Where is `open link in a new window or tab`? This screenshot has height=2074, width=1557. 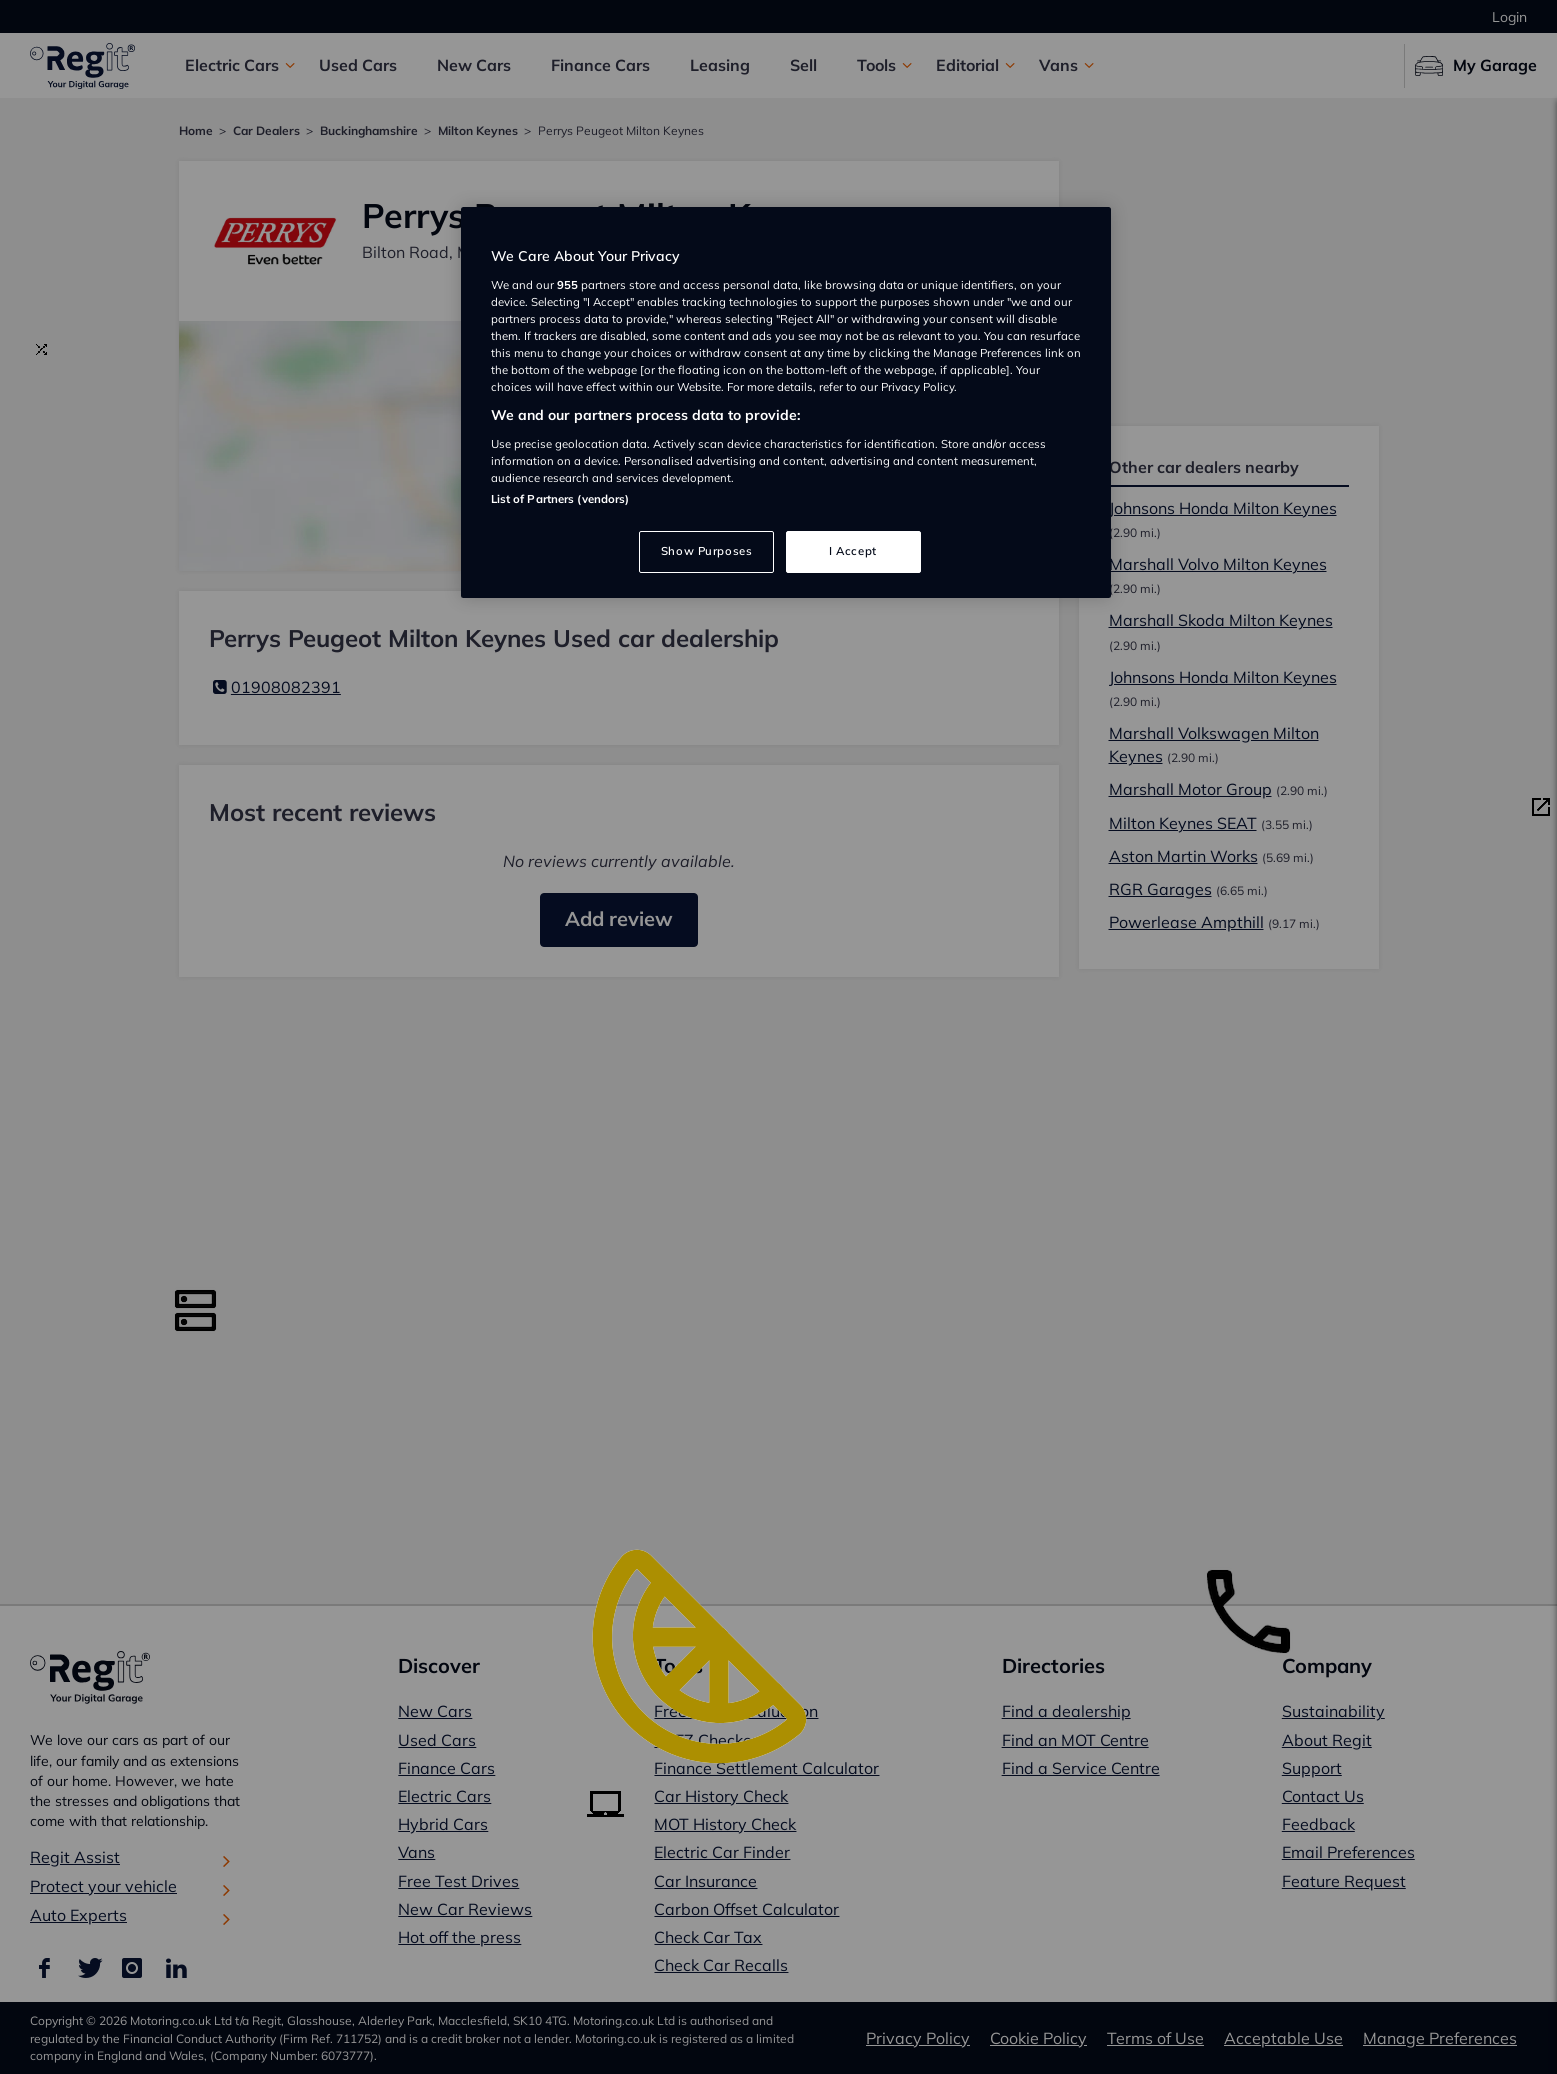 open link in a new window or tab is located at coordinates (1541, 807).